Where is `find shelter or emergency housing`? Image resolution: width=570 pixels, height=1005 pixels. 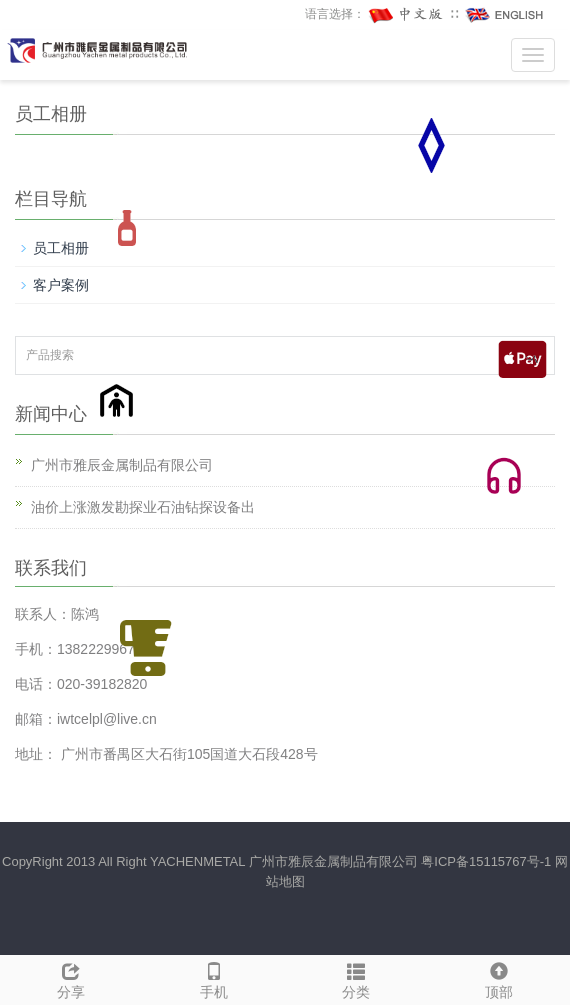
find shelter or emergency housing is located at coordinates (116, 400).